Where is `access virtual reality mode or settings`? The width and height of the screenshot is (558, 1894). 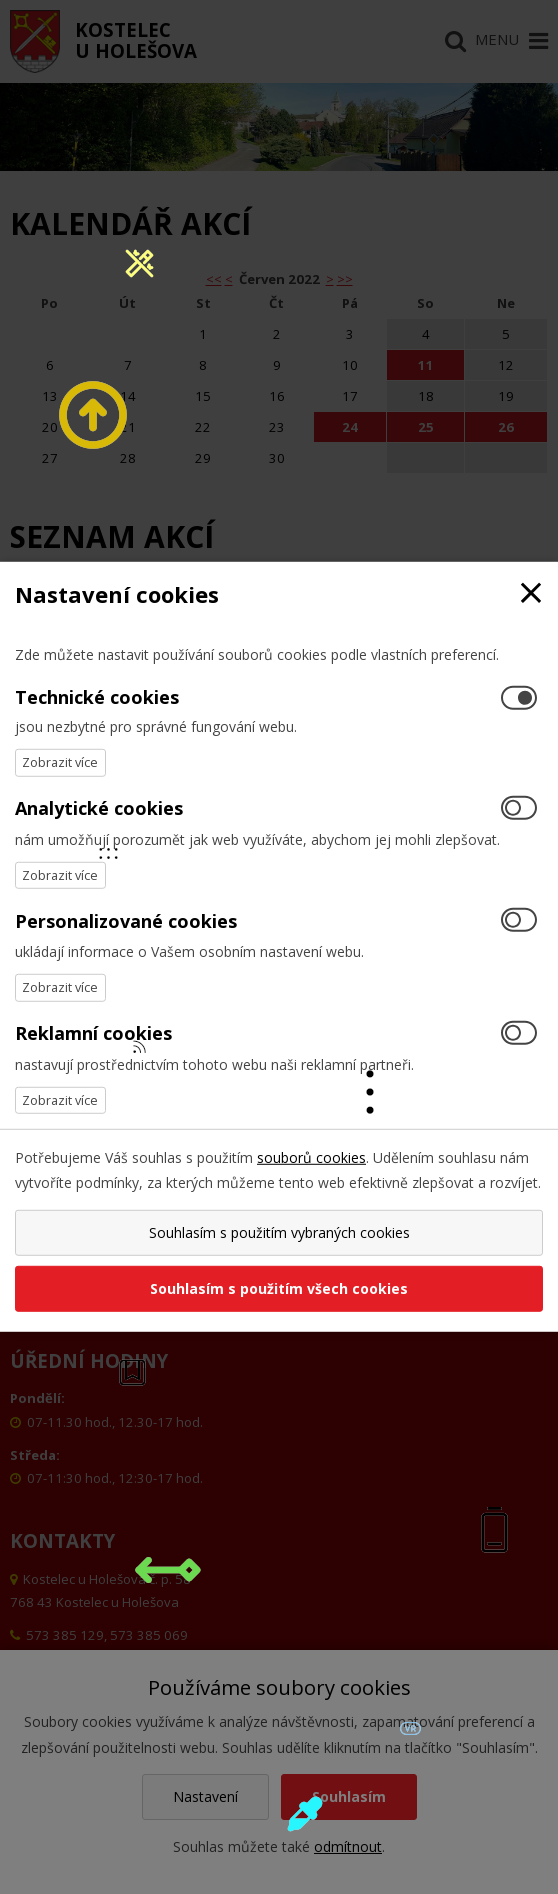
access virtual reality mode or settings is located at coordinates (410, 1728).